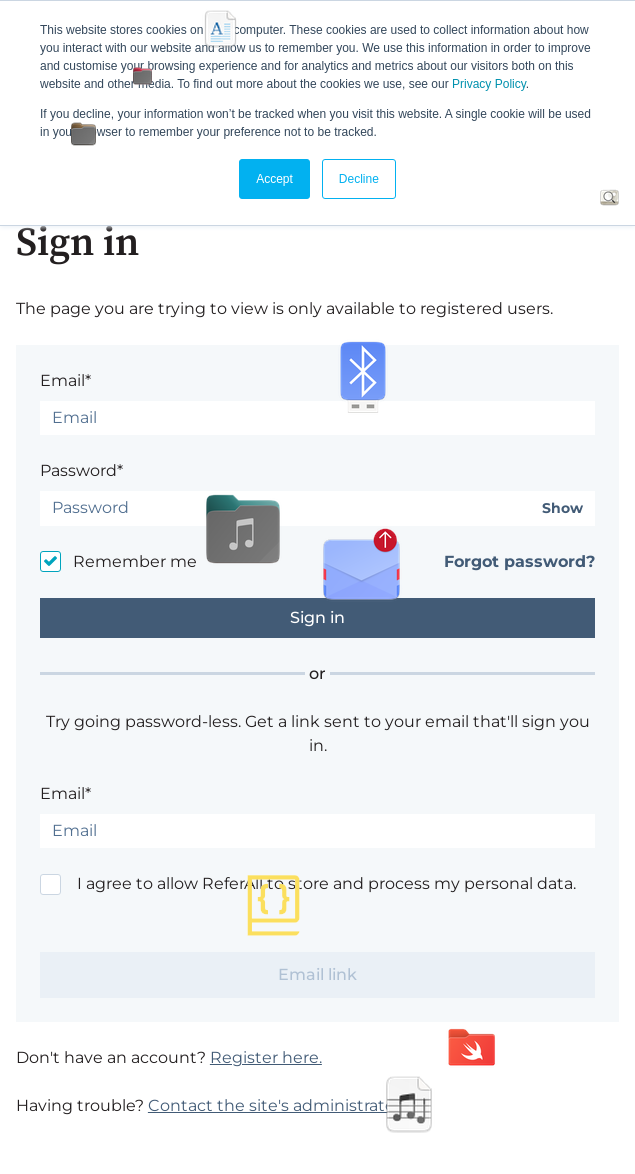  Describe the element at coordinates (243, 529) in the screenshot. I see `open your music folder` at that location.